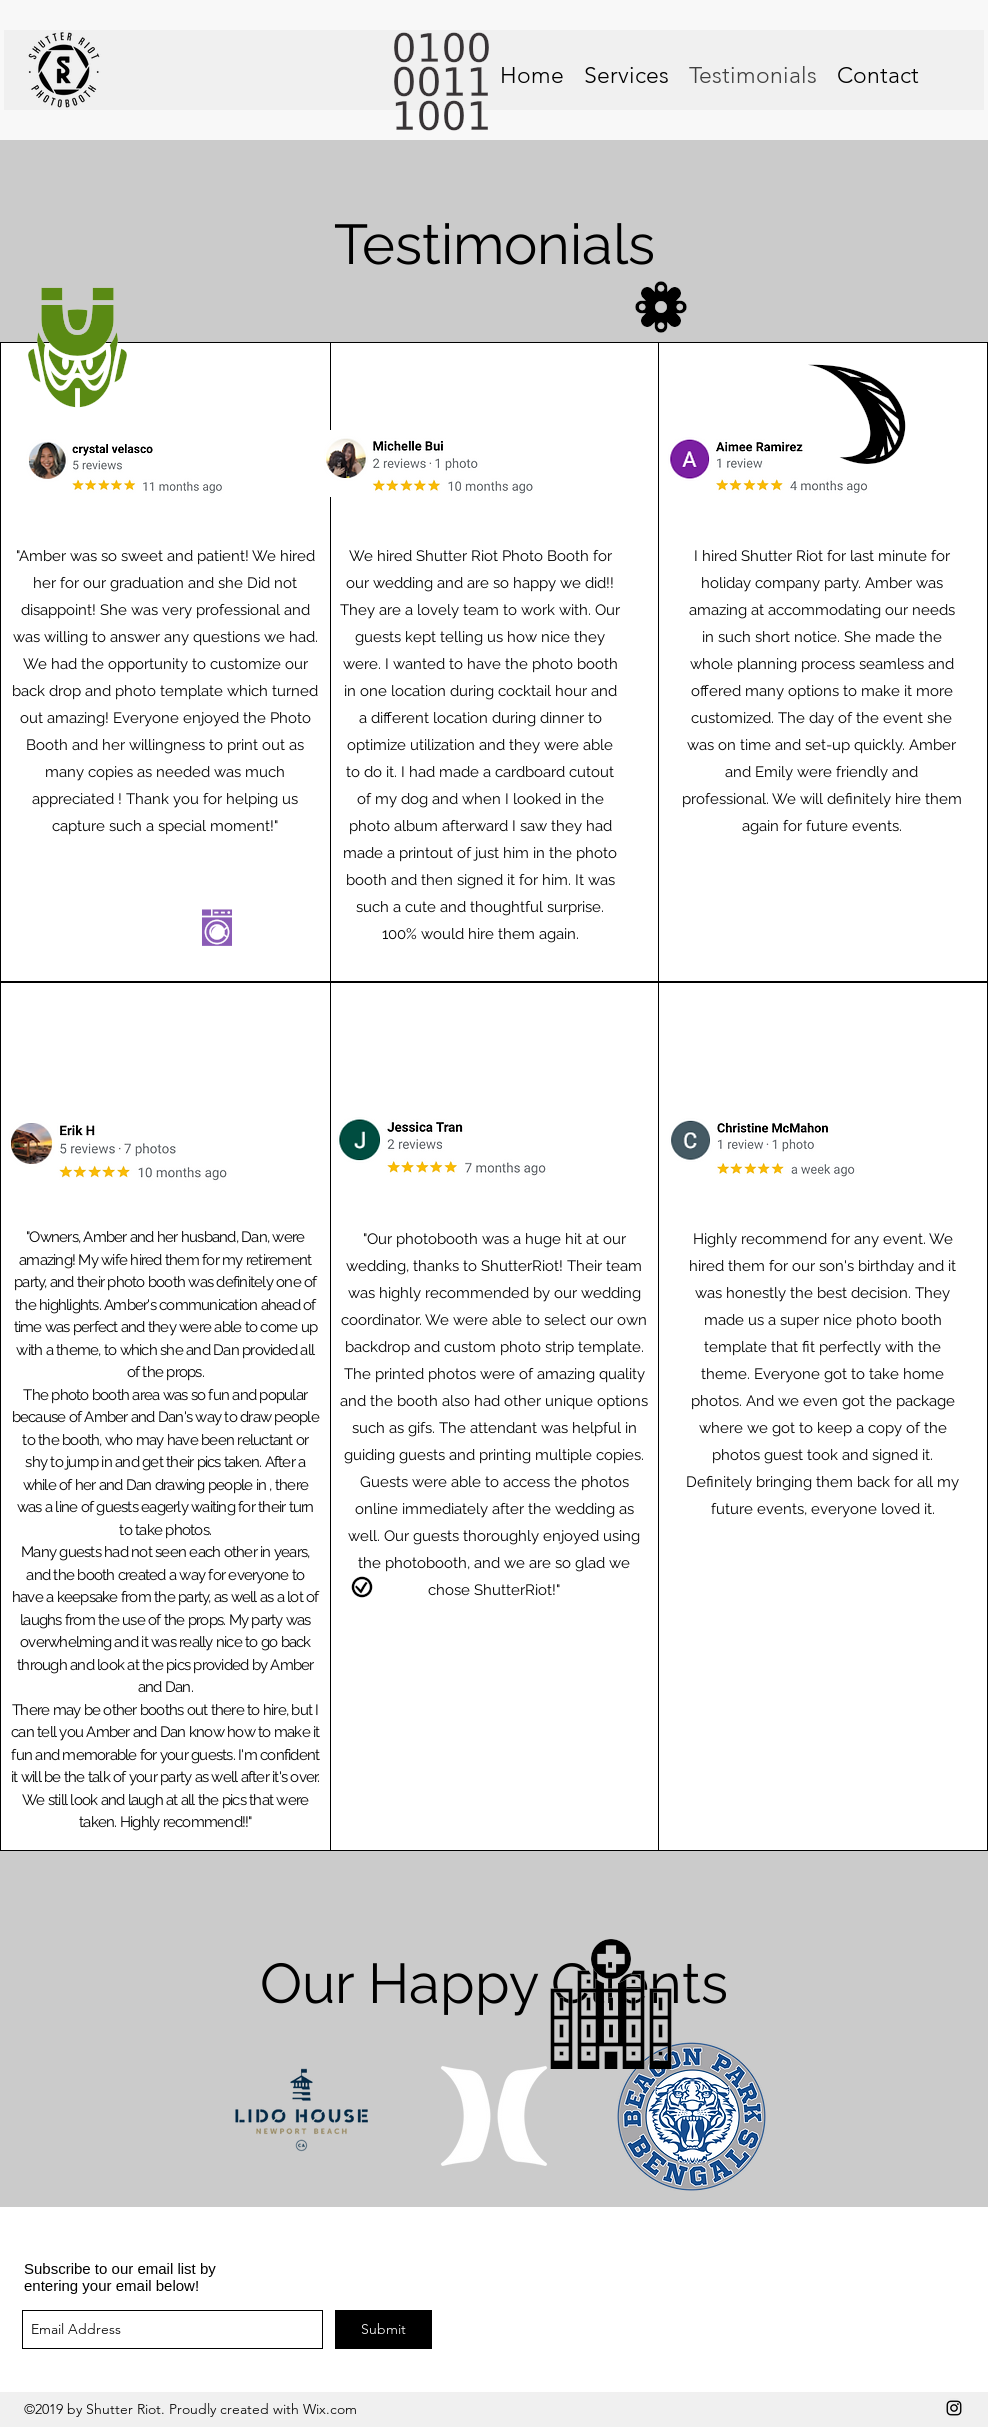 The width and height of the screenshot is (988, 2428). Describe the element at coordinates (362, 1587) in the screenshot. I see `indicates a confirmed or completed action` at that location.